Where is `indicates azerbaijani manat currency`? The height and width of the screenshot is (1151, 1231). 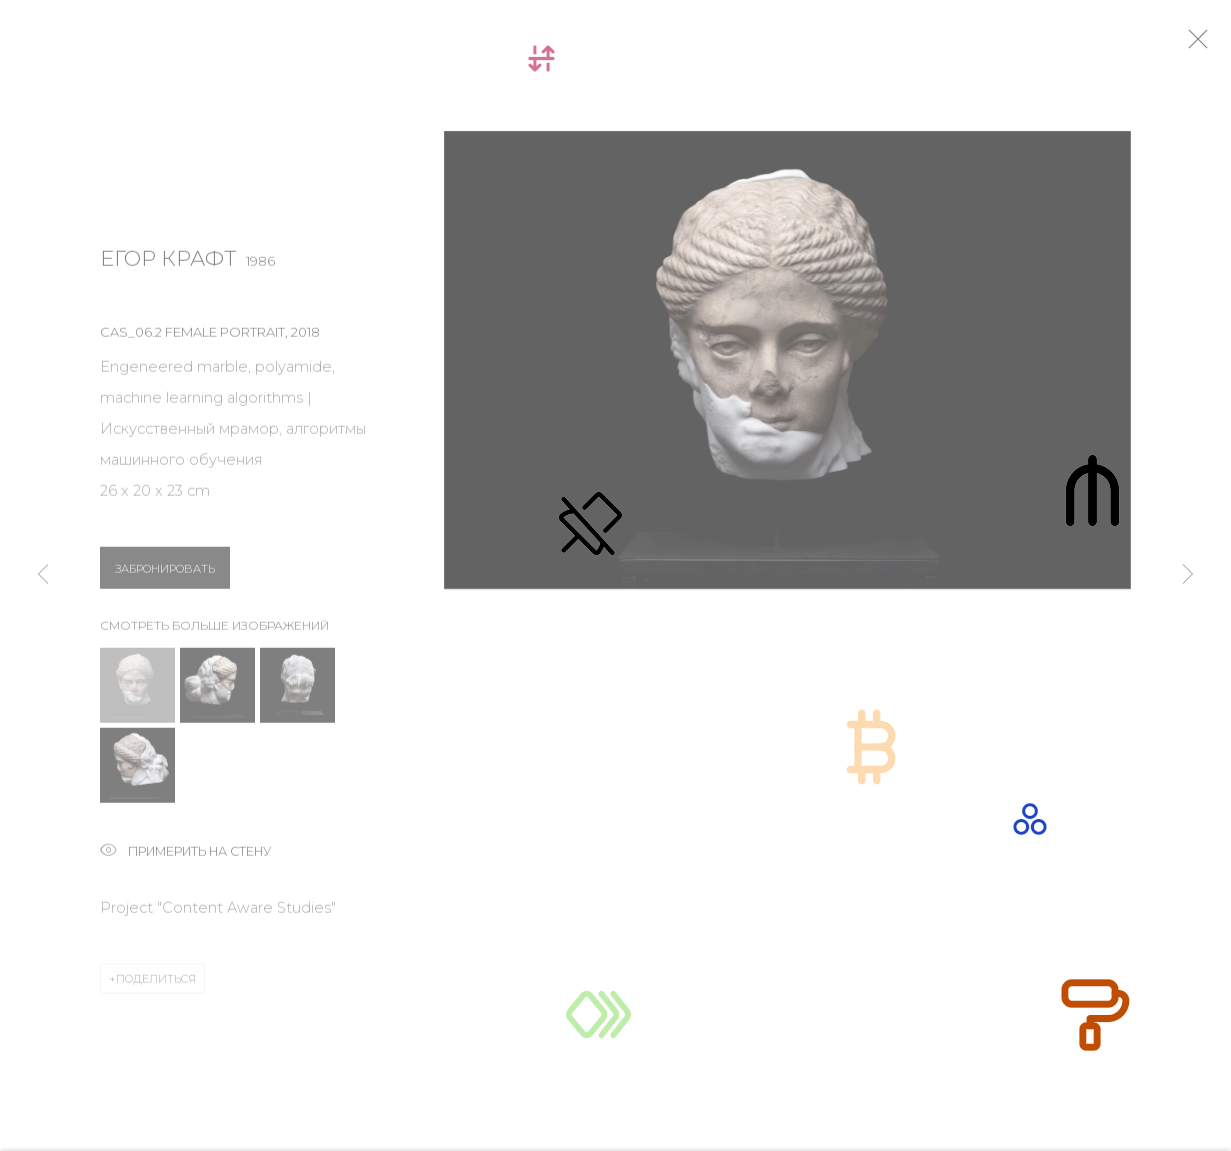
indicates azerbaijani manat currency is located at coordinates (1092, 490).